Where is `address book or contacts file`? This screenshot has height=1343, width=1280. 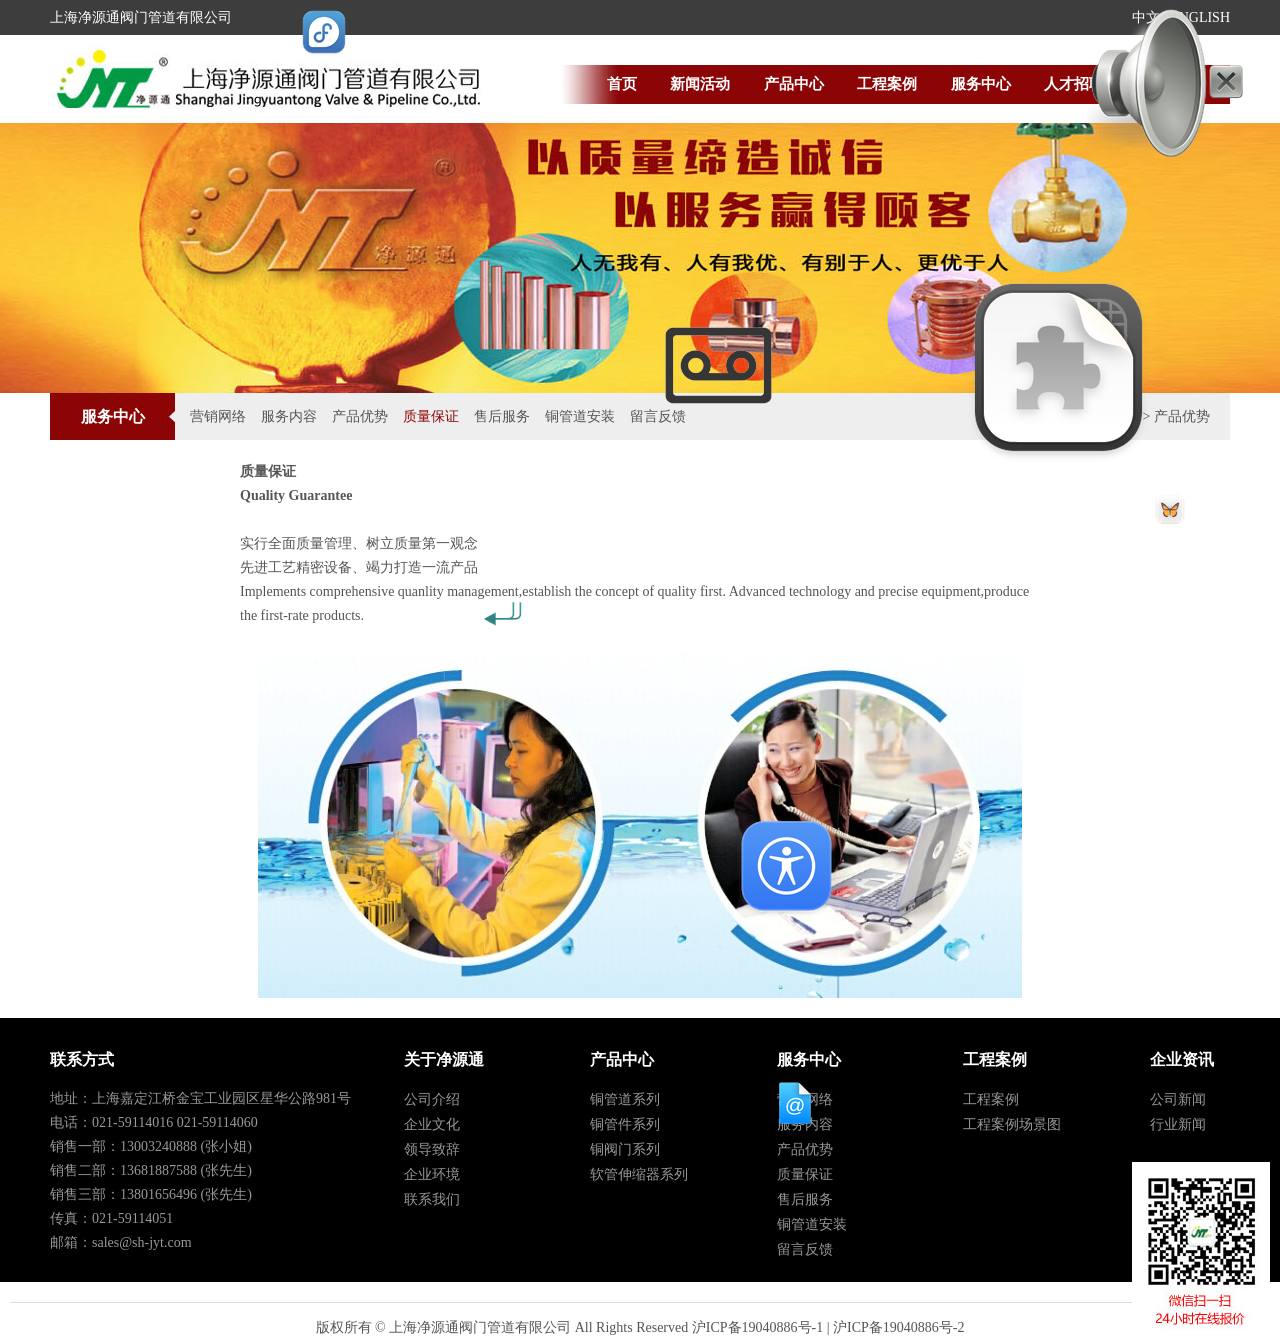
address book or contacts file is located at coordinates (795, 1104).